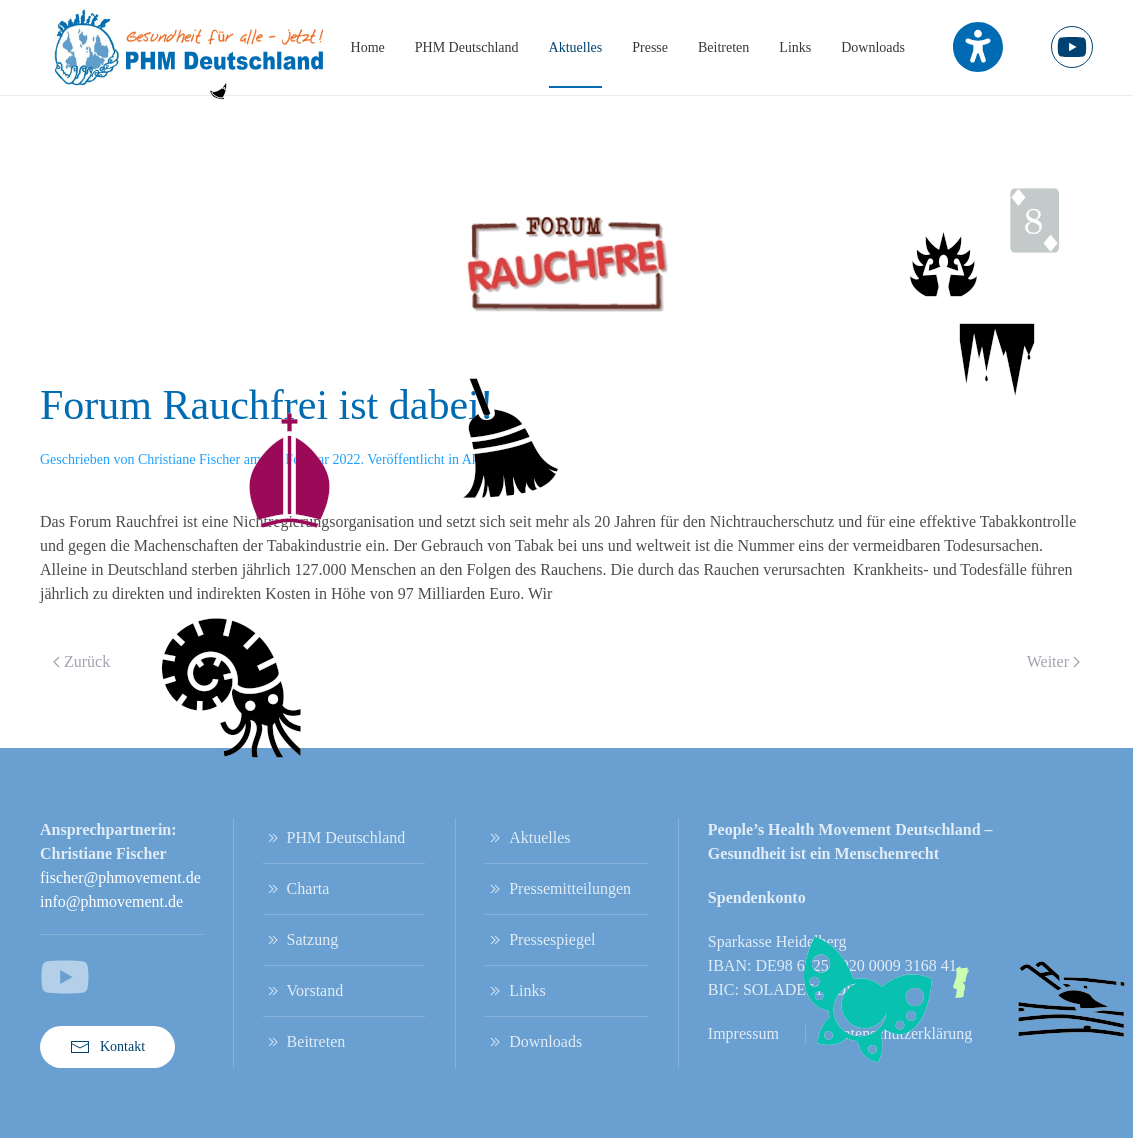 The width and height of the screenshot is (1133, 1138). Describe the element at coordinates (496, 440) in the screenshot. I see `clear or clean up items` at that location.